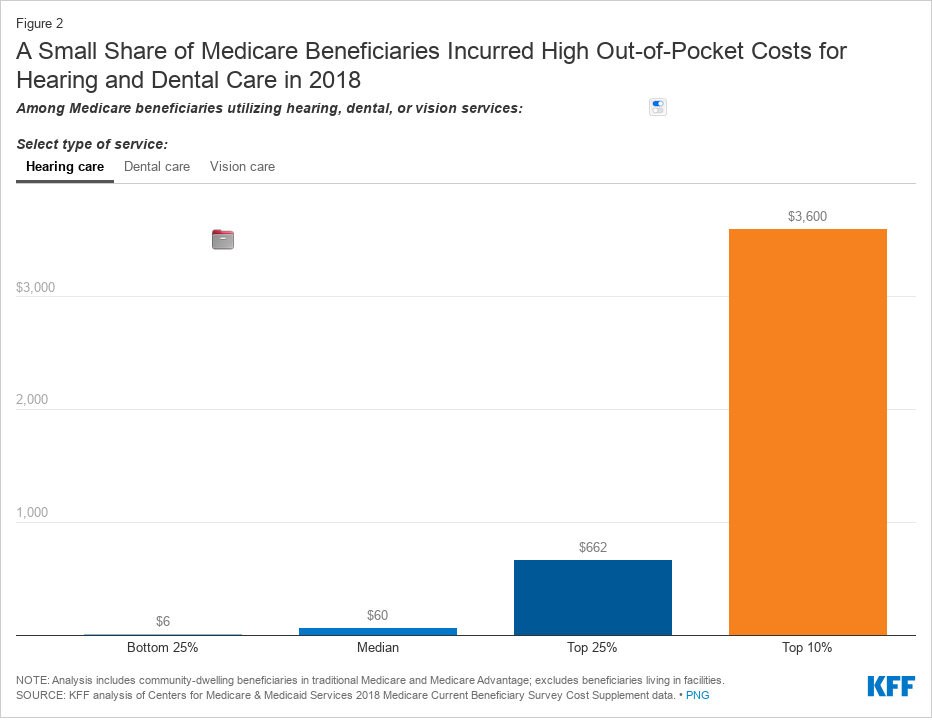  What do you see at coordinates (658, 107) in the screenshot?
I see `open gnome tweaks application` at bounding box center [658, 107].